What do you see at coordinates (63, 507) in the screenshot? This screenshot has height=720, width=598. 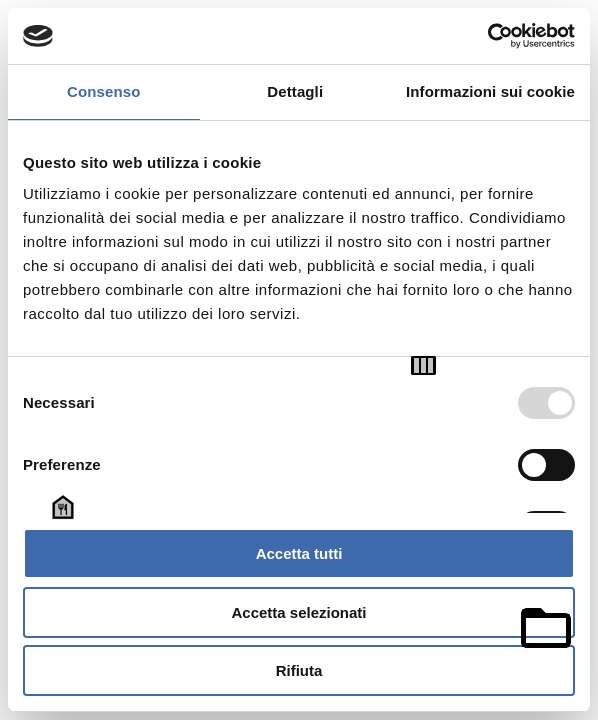 I see `find nearby food banks or food assistance locations` at bounding box center [63, 507].